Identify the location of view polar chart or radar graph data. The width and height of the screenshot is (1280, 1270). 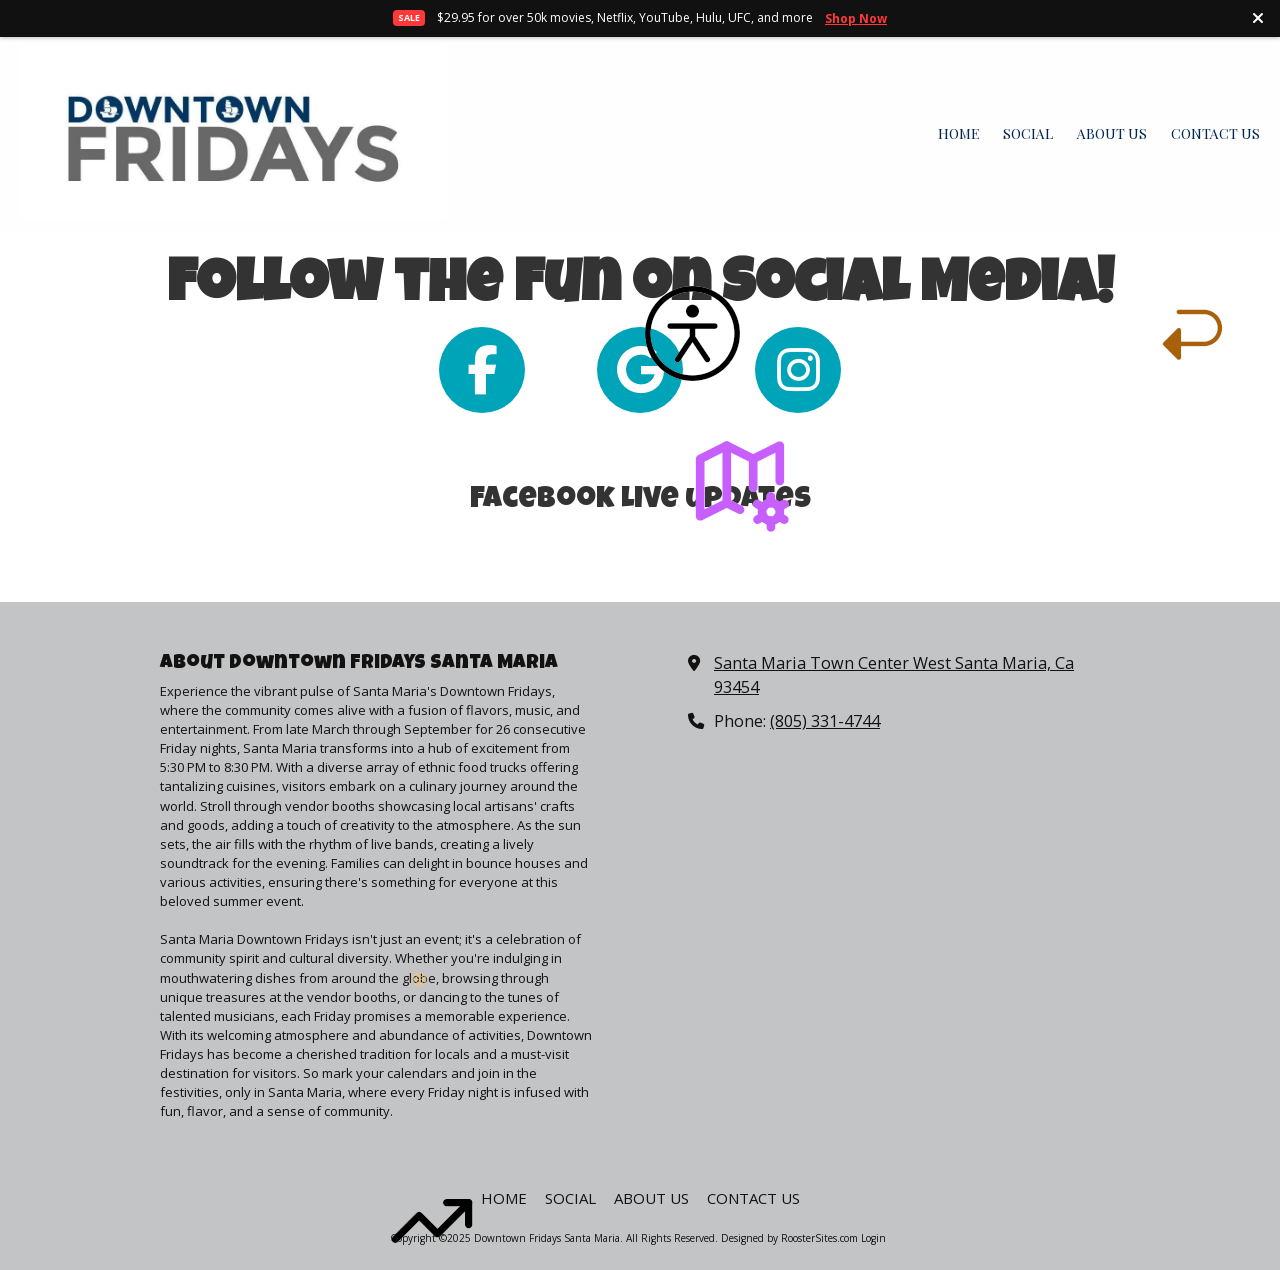
(419, 979).